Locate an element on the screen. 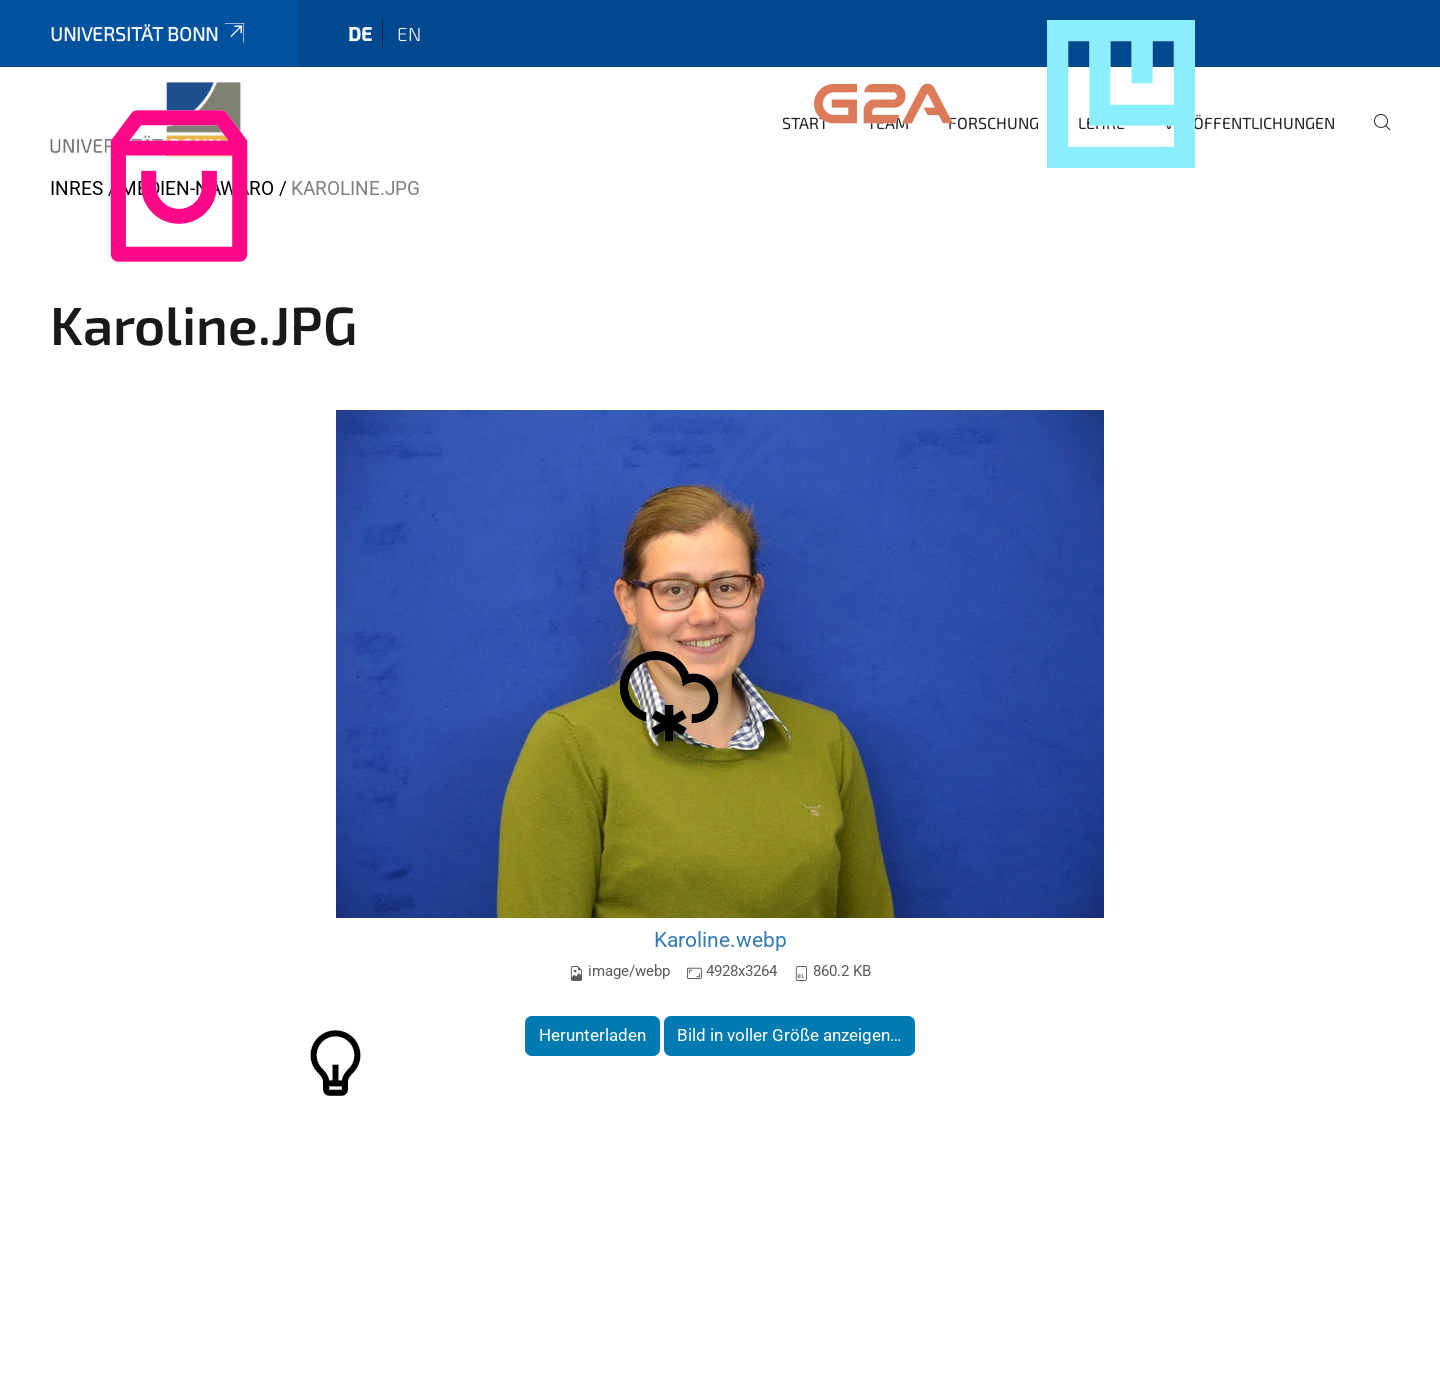 The image size is (1440, 1377). visit the G2A gaming marketplace is located at coordinates (883, 103).